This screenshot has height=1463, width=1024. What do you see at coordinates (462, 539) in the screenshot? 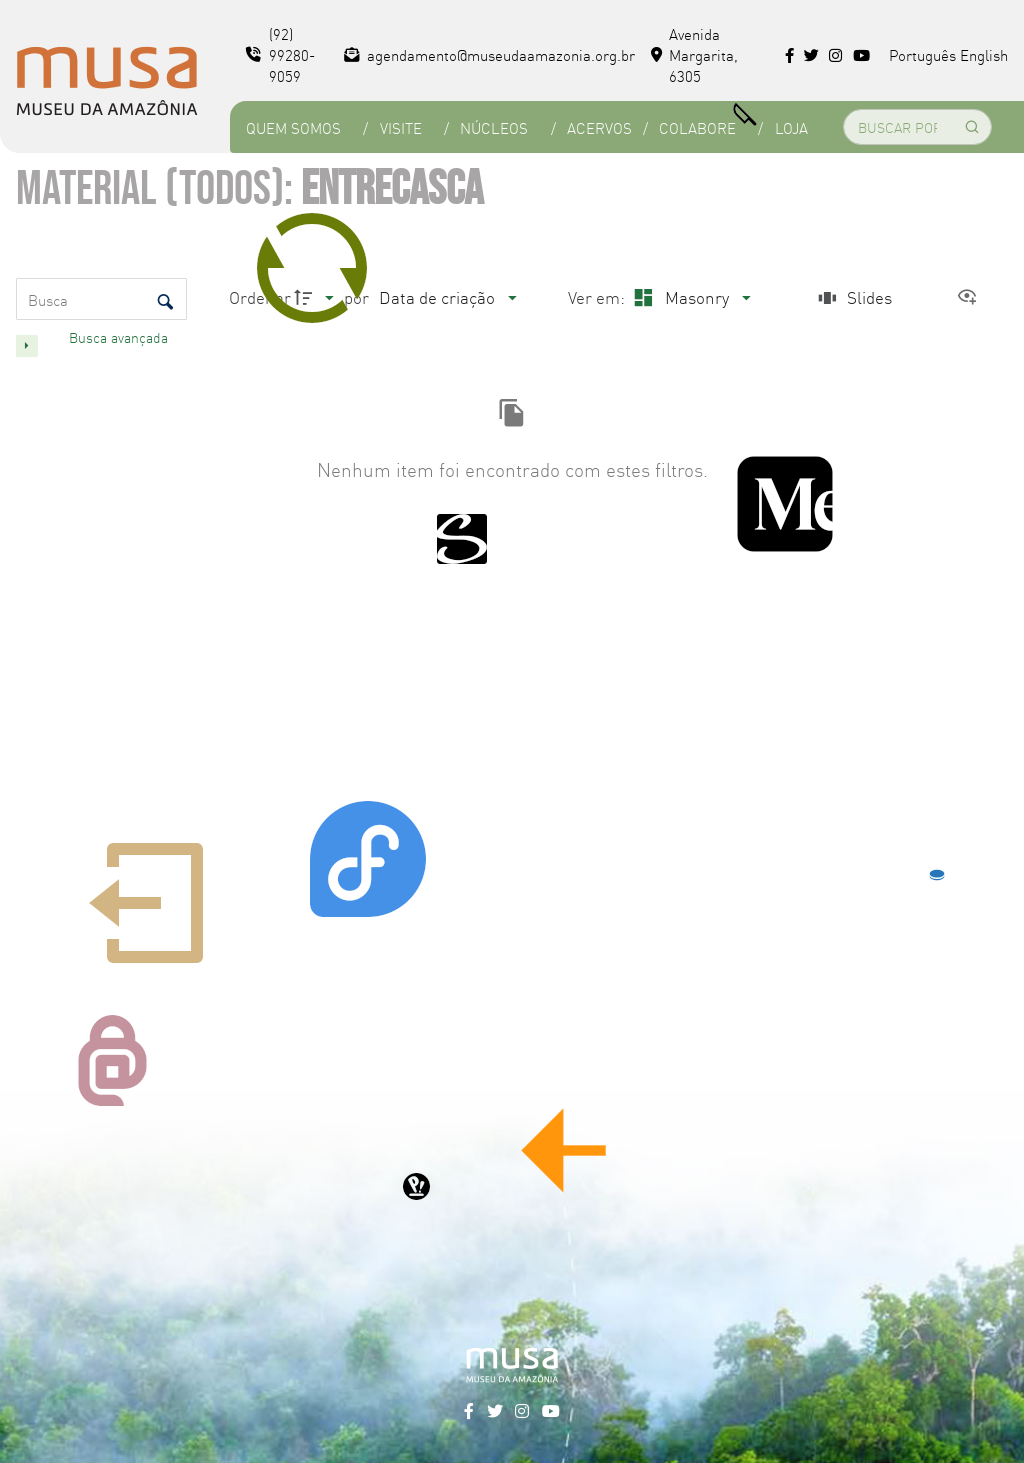
I see `visit The Spriters Resource website` at bounding box center [462, 539].